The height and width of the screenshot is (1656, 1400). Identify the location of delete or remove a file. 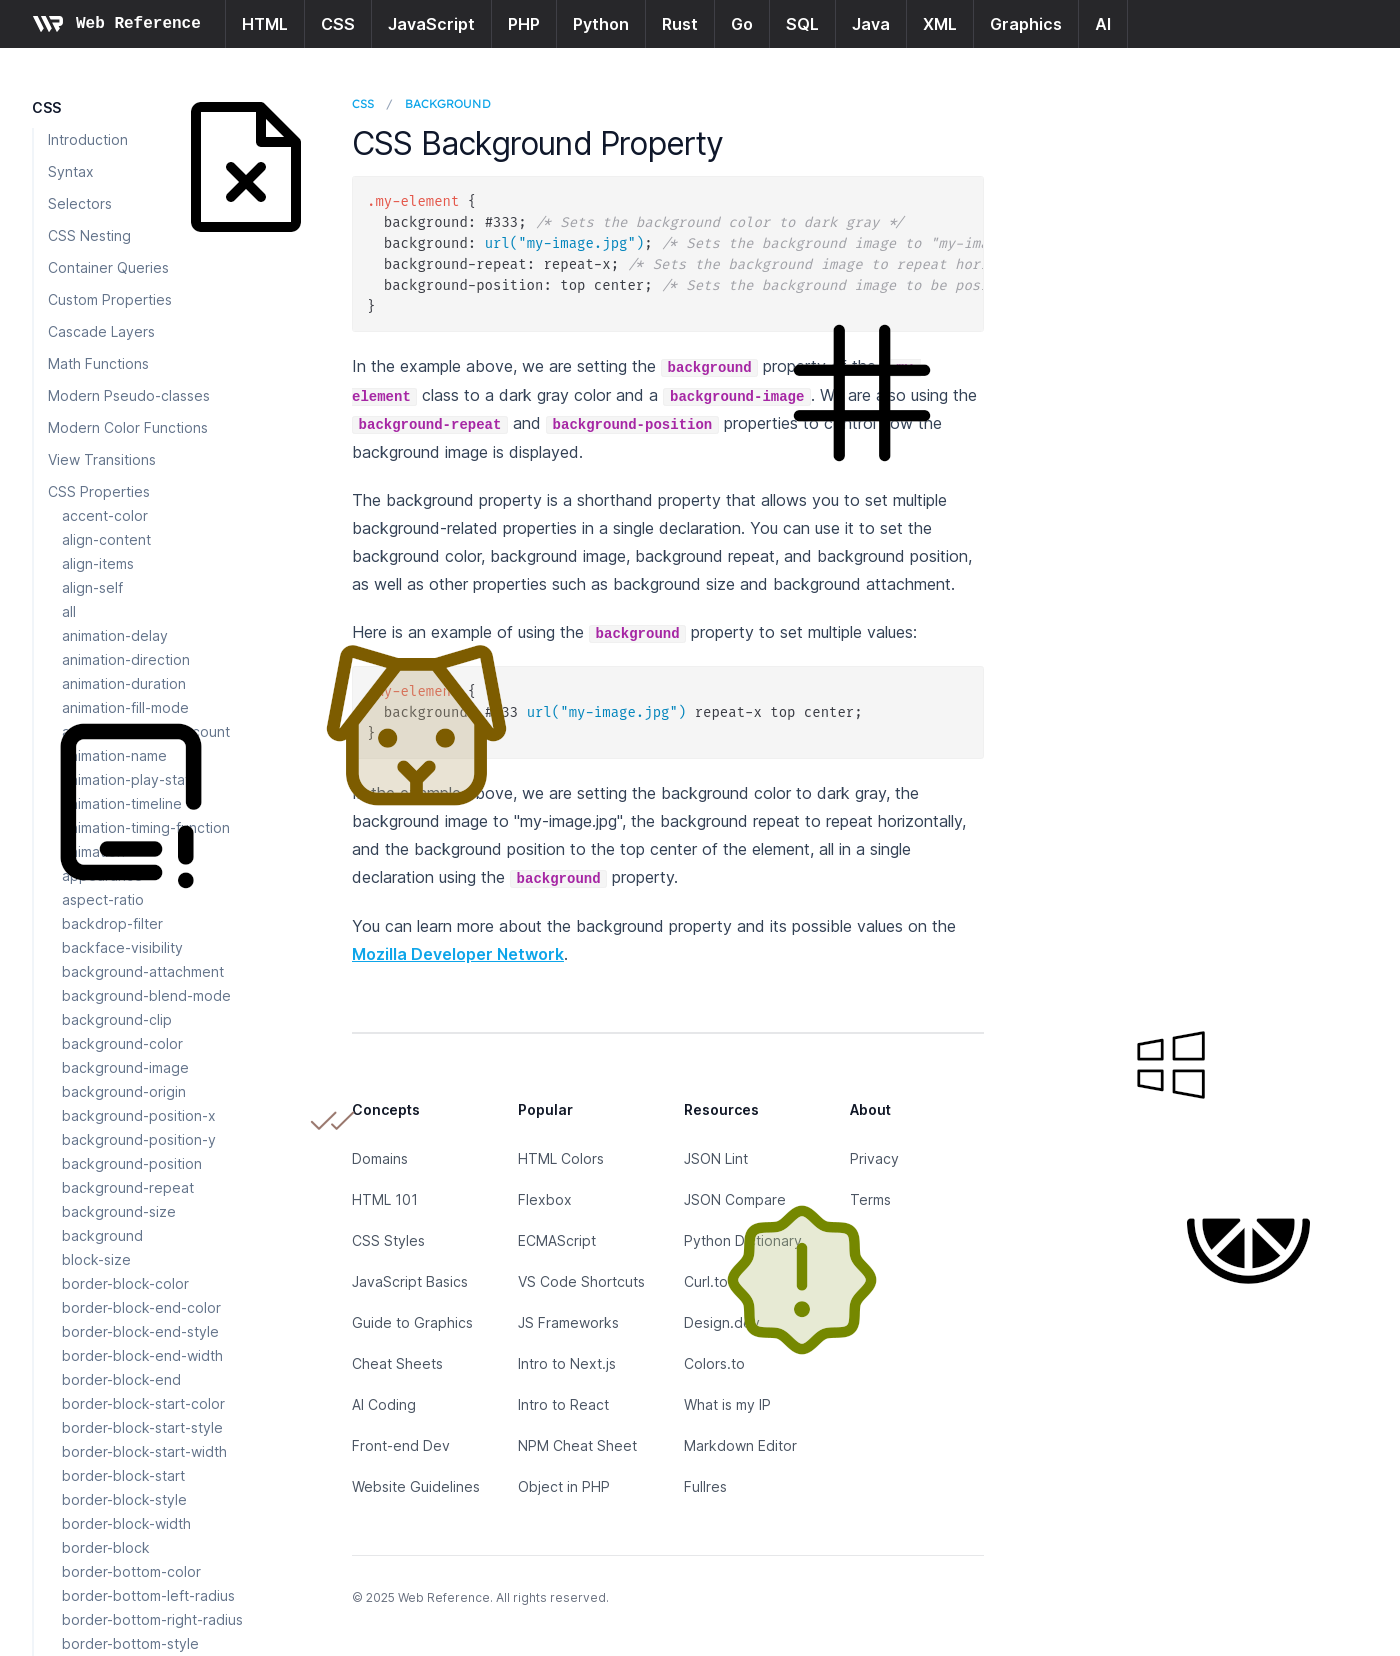
(246, 167).